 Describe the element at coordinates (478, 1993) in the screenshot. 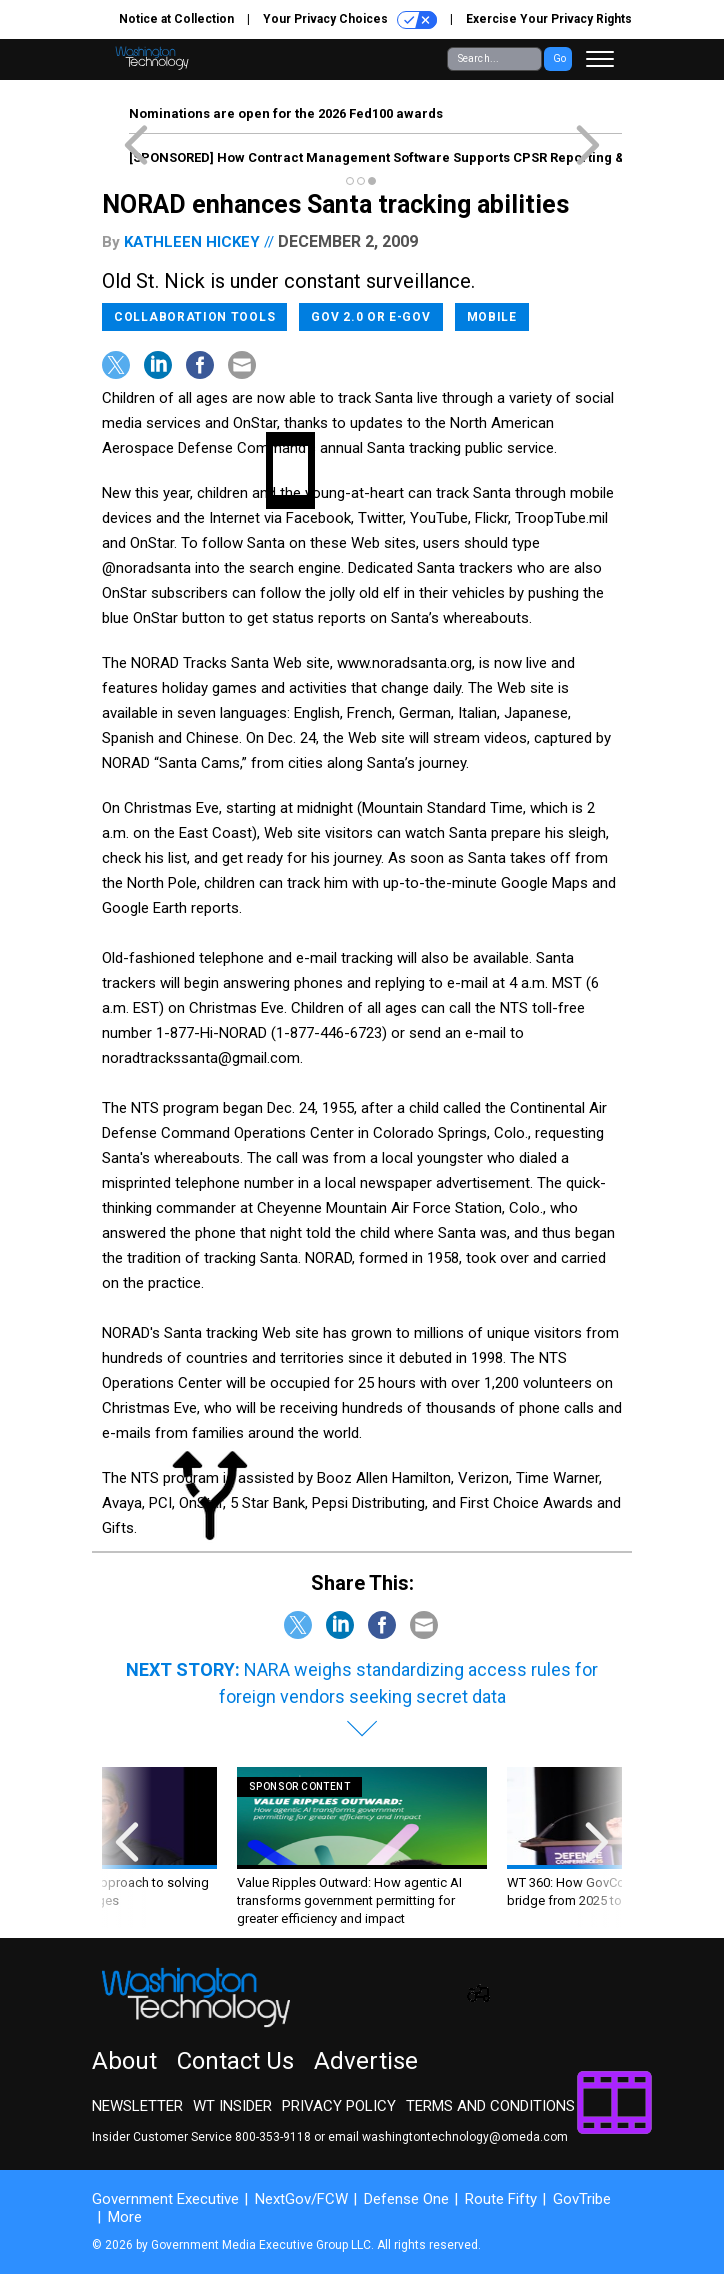

I see `access agriculture or farming features` at that location.